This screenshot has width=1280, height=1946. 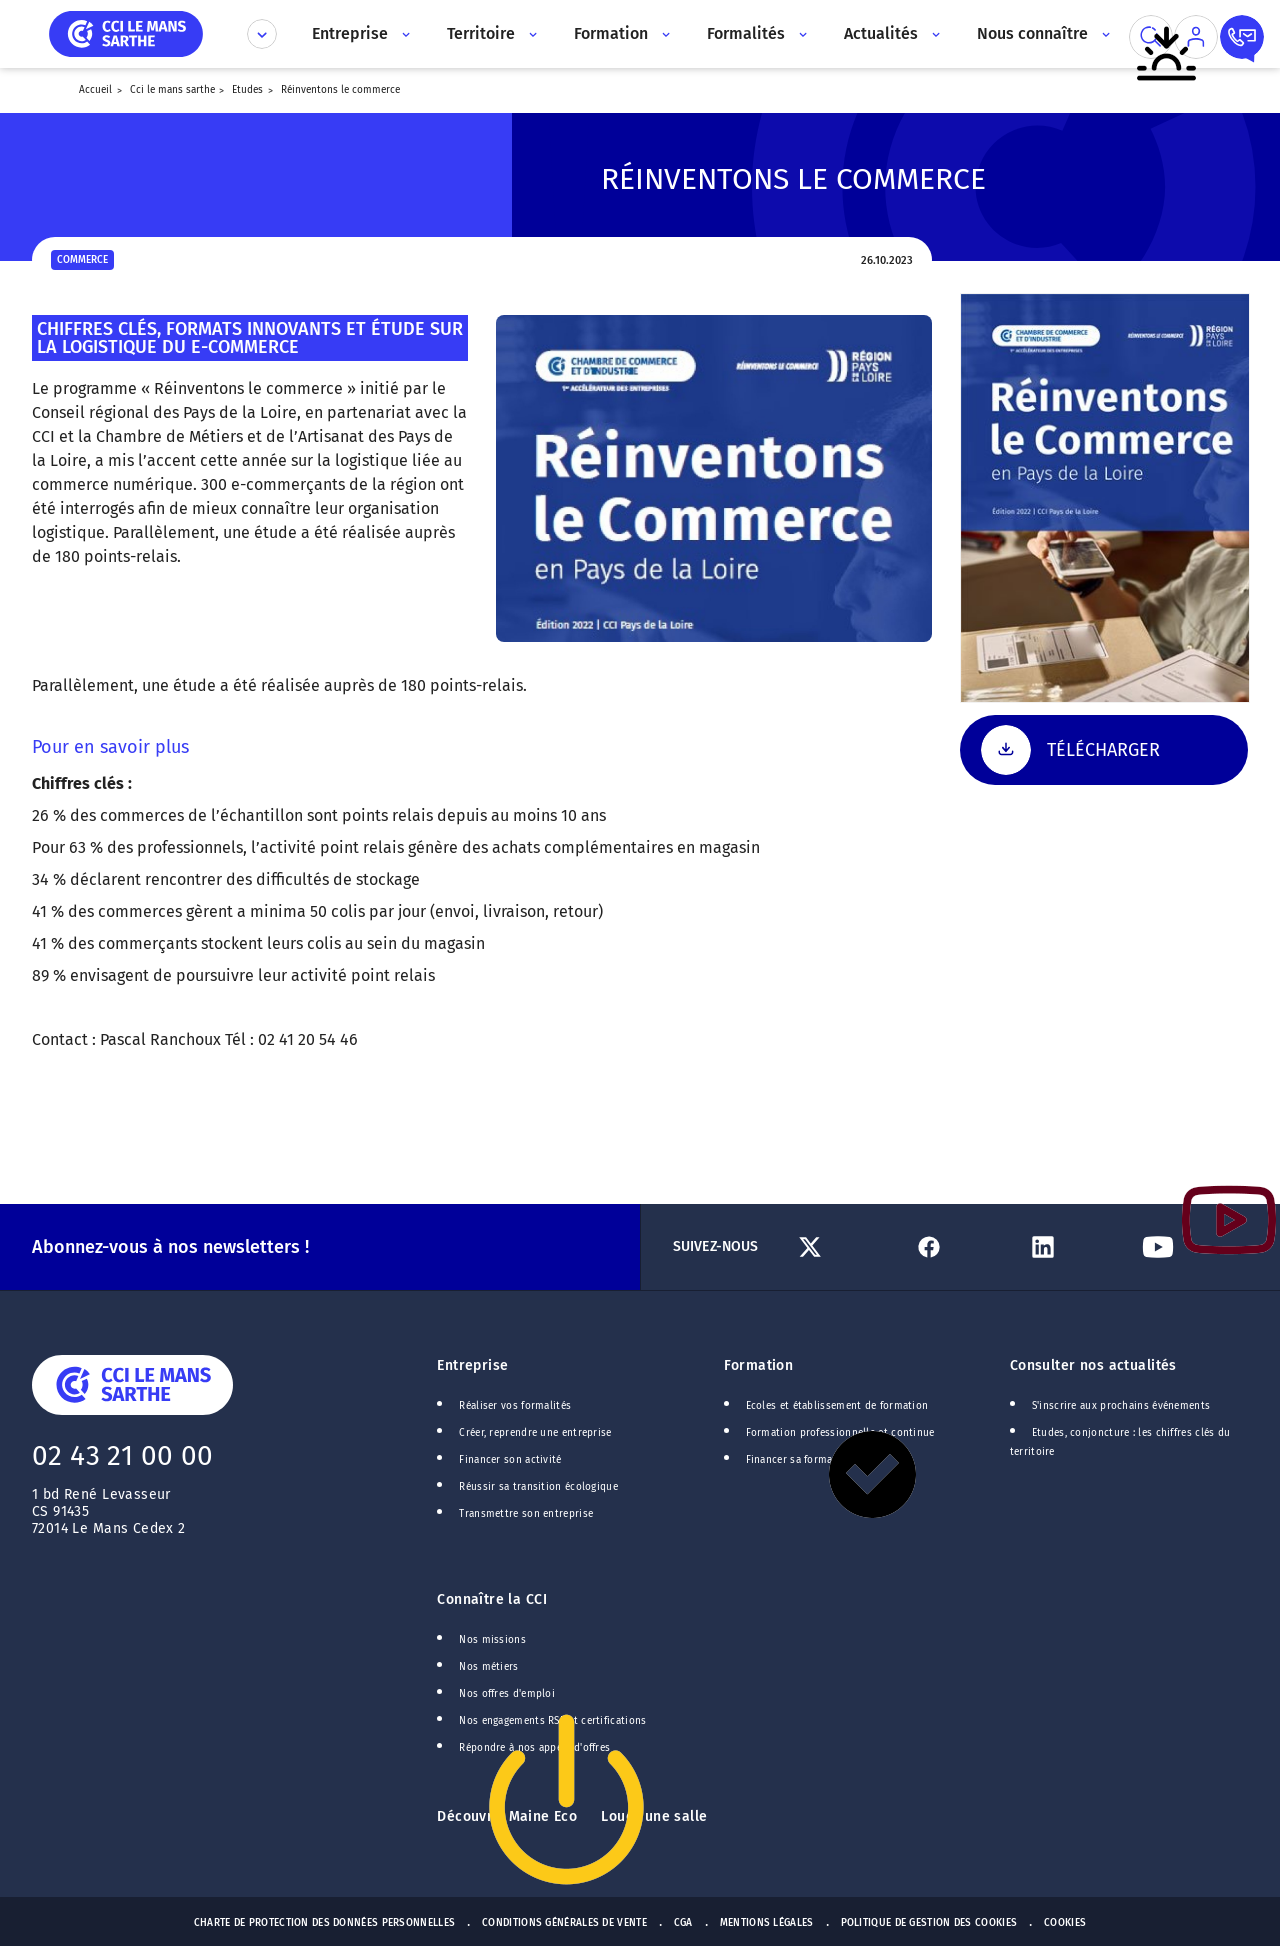 I want to click on open YouTube app, so click(x=1229, y=1221).